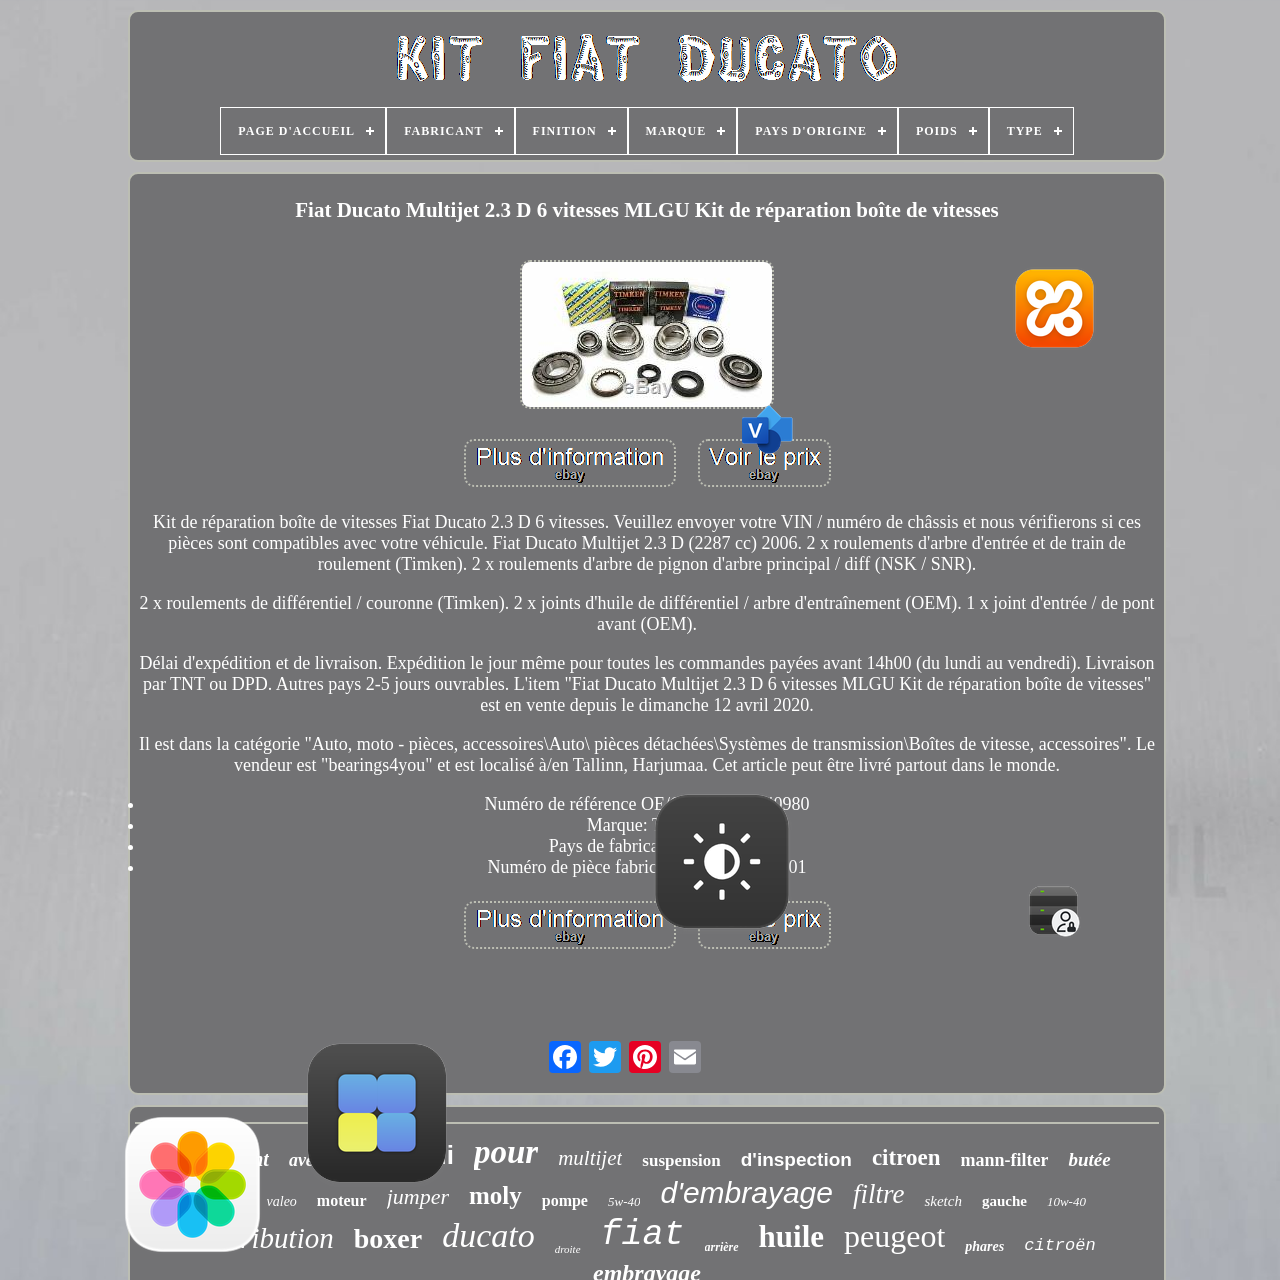 Image resolution: width=1280 pixels, height=1280 pixels. What do you see at coordinates (1053, 910) in the screenshot?
I see `configure NIS network server preferences` at bounding box center [1053, 910].